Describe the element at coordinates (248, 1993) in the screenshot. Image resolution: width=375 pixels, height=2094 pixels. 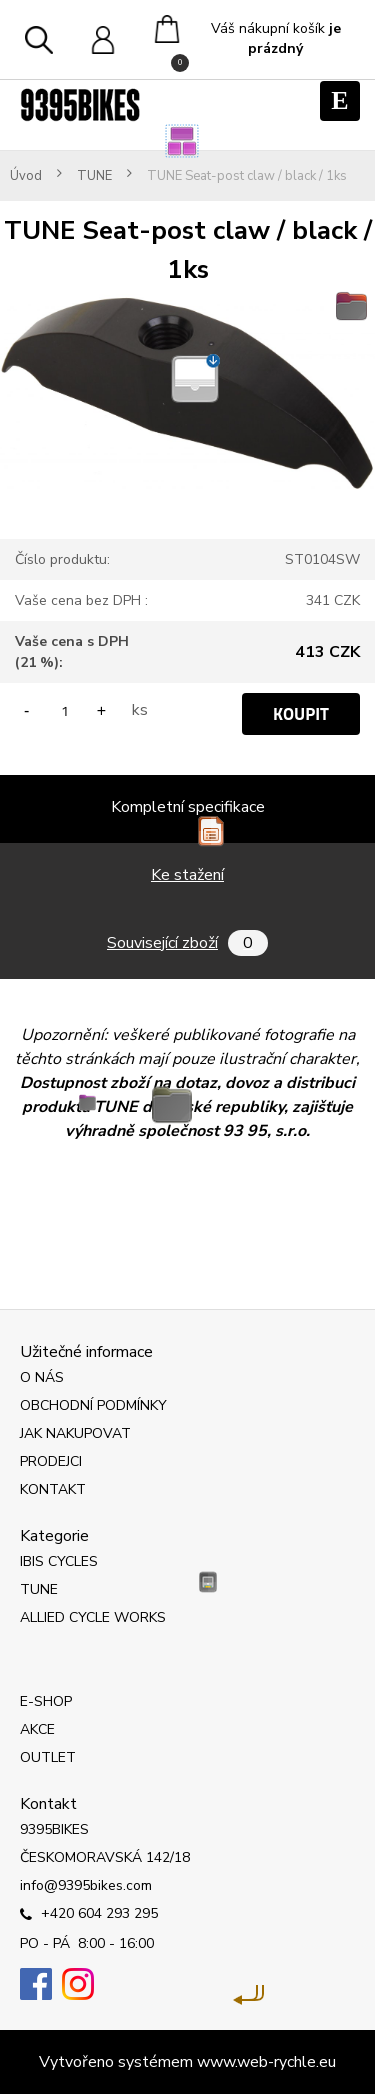
I see `reply to all recipients of an email` at that location.